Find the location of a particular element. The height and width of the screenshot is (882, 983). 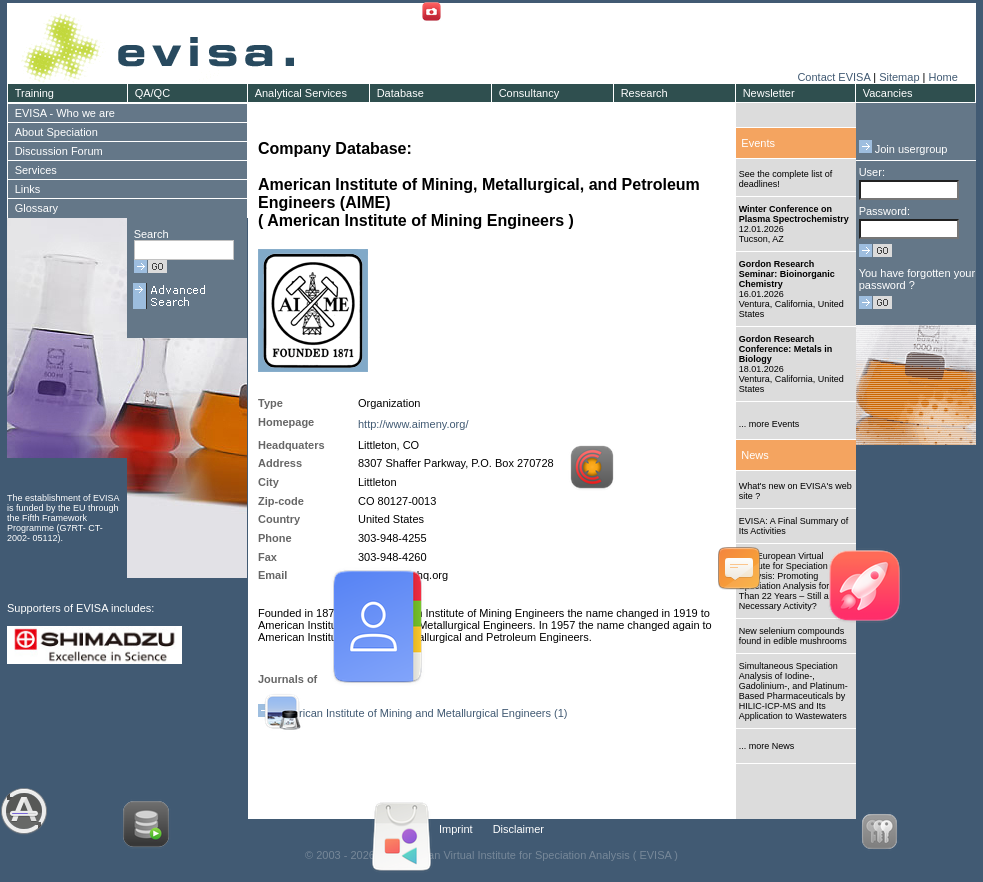

open the software update manager is located at coordinates (24, 811).